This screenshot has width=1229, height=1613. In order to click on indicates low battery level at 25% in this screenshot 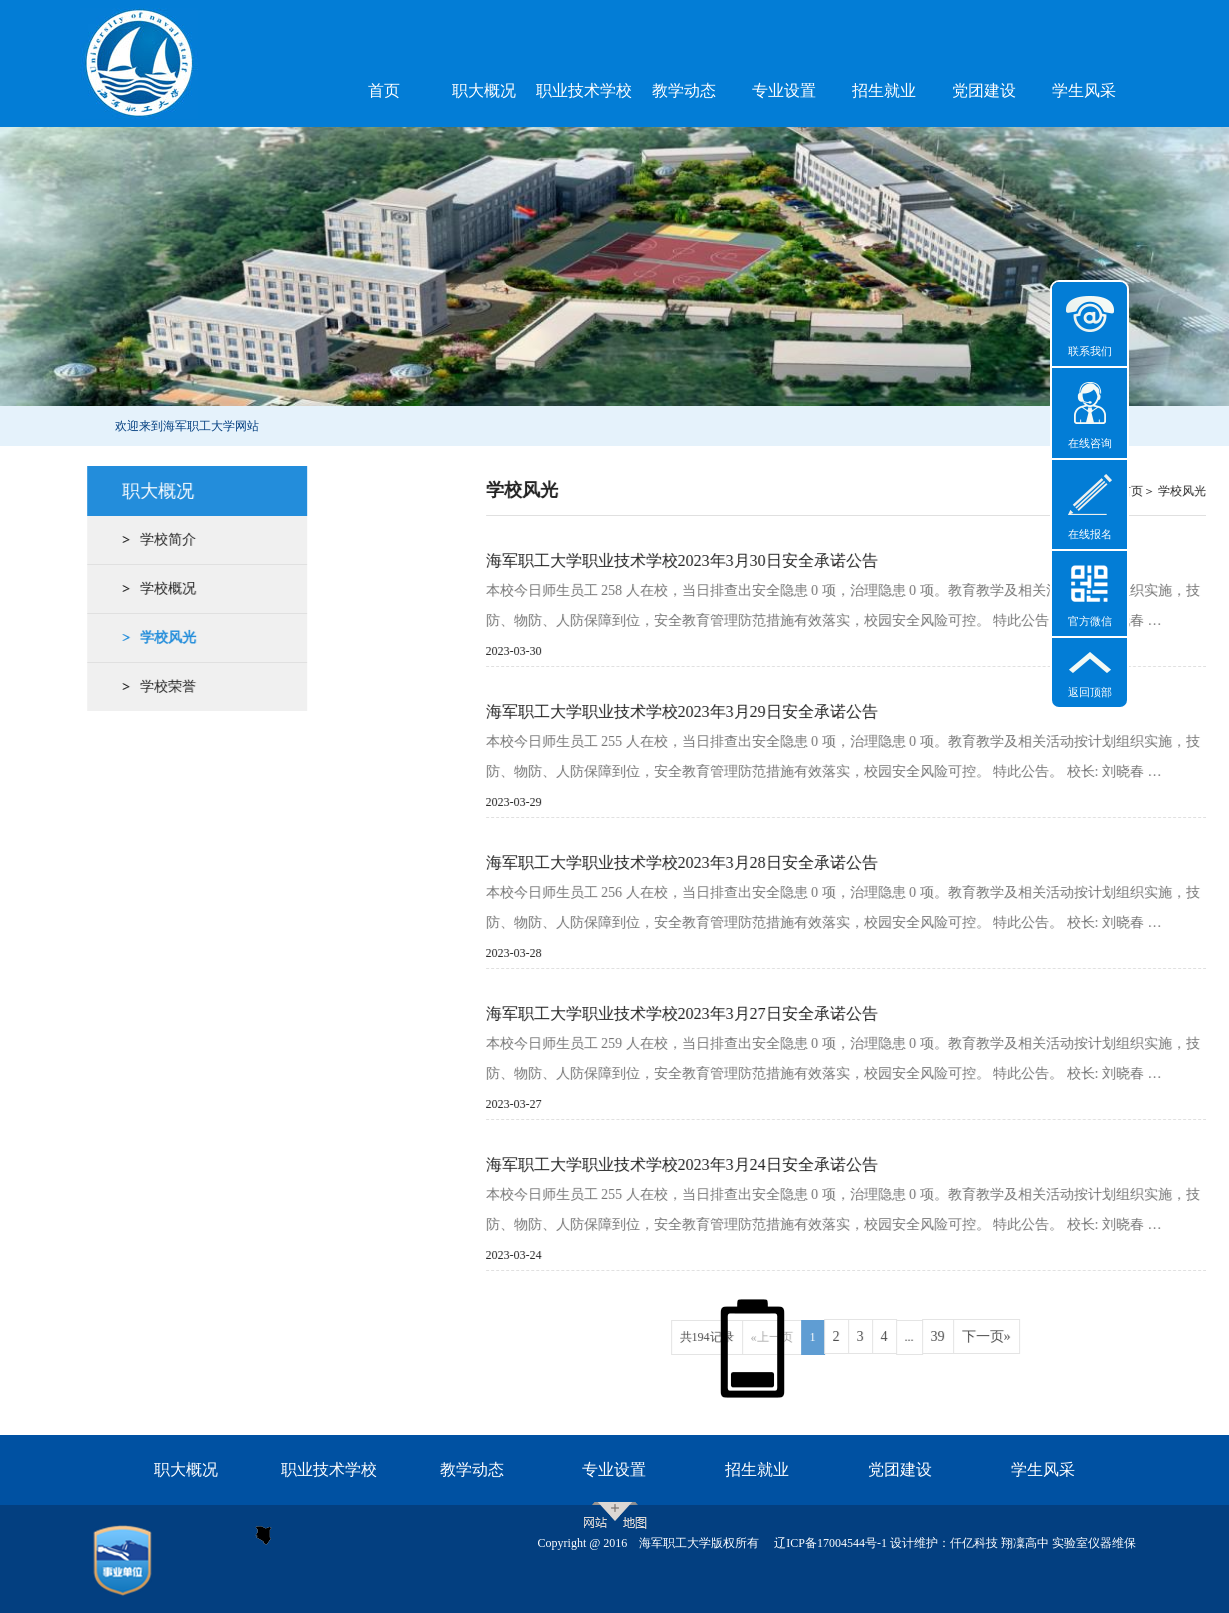, I will do `click(752, 1348)`.